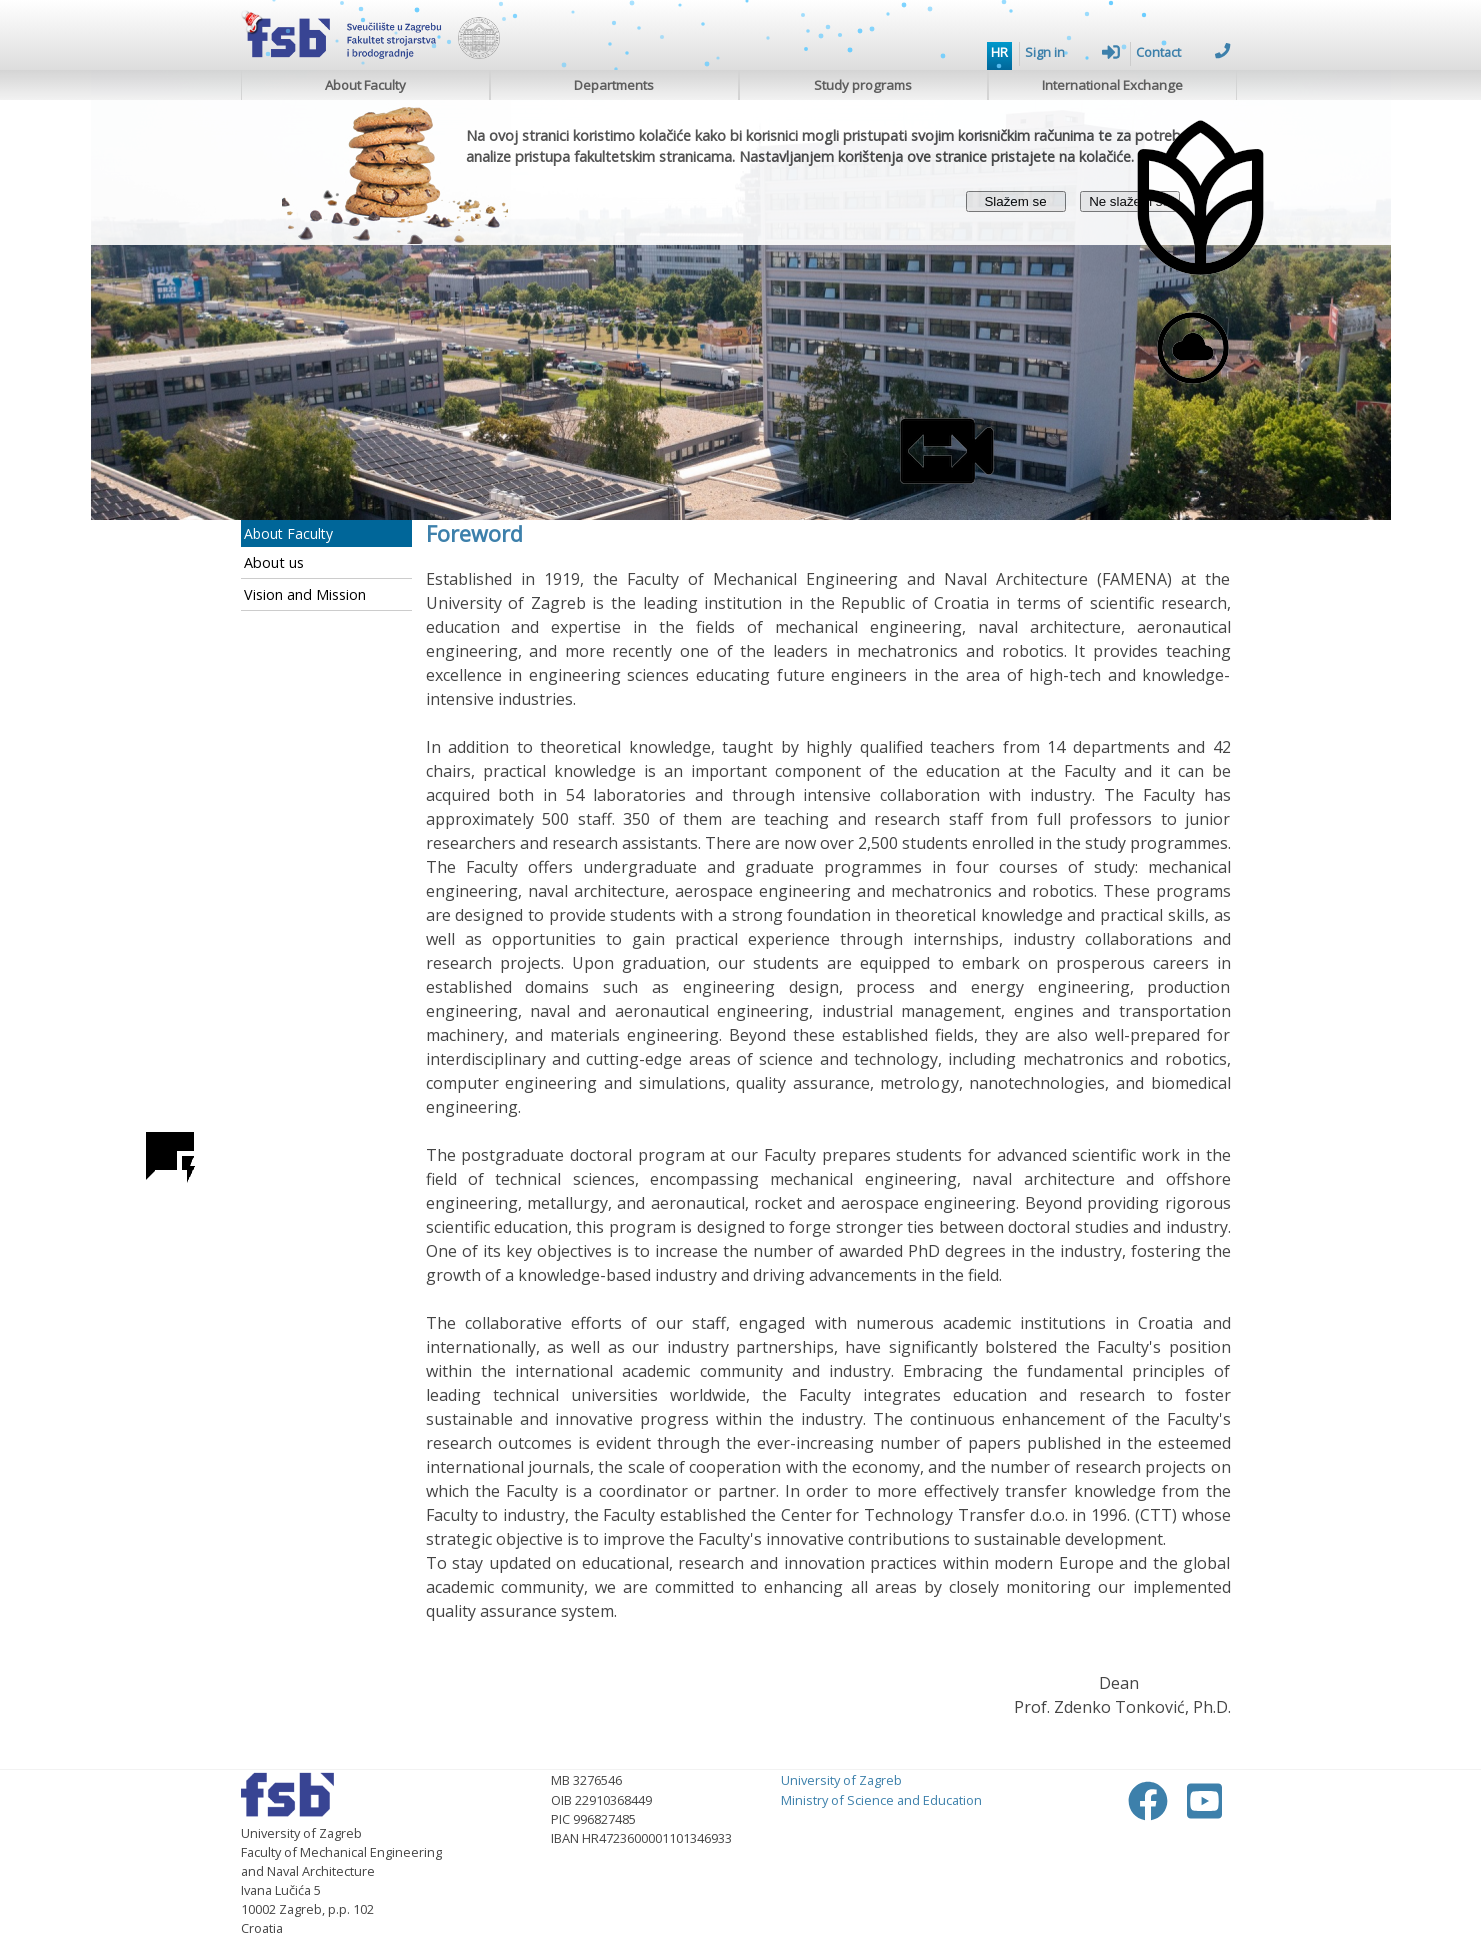 The width and height of the screenshot is (1481, 1940). I want to click on send a quick reply to a message, so click(170, 1156).